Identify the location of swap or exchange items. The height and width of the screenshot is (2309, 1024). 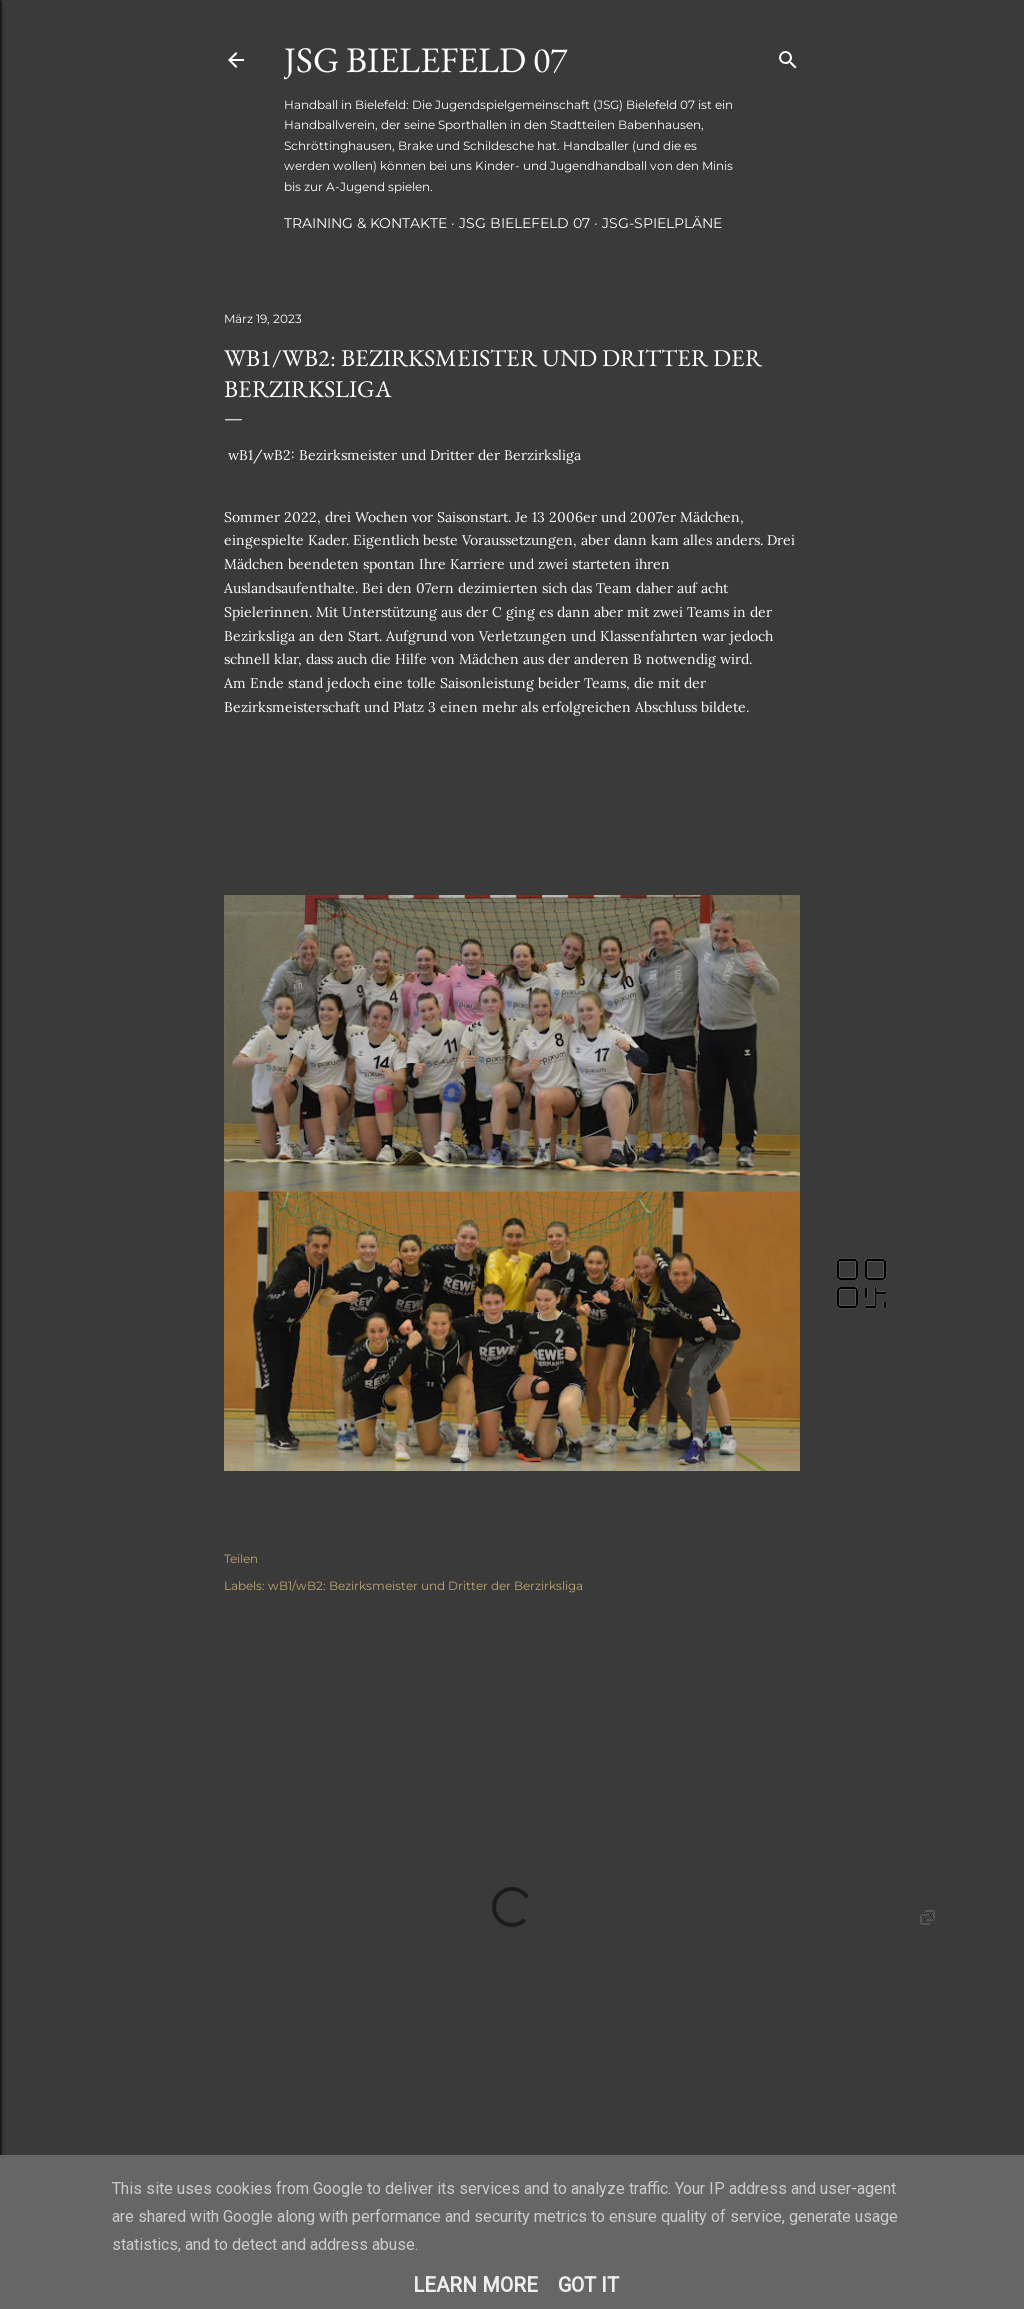
(927, 1917).